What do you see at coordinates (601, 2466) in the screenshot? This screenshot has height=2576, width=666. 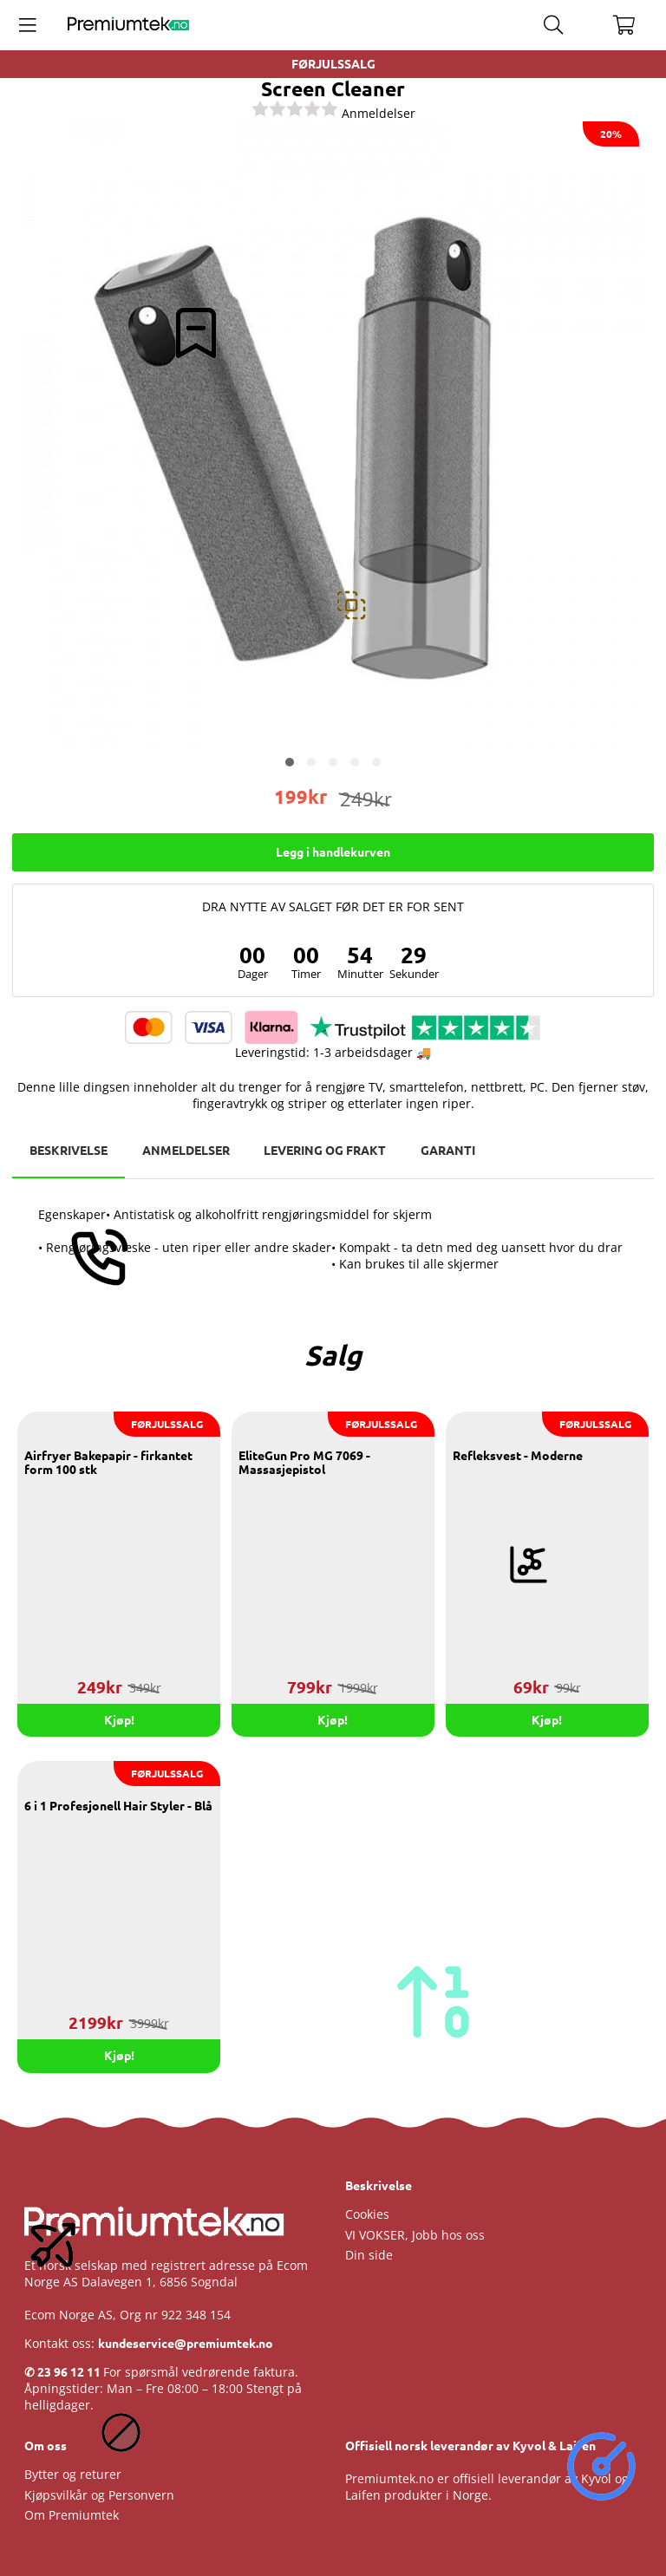 I see `view performance or speed metrics` at bounding box center [601, 2466].